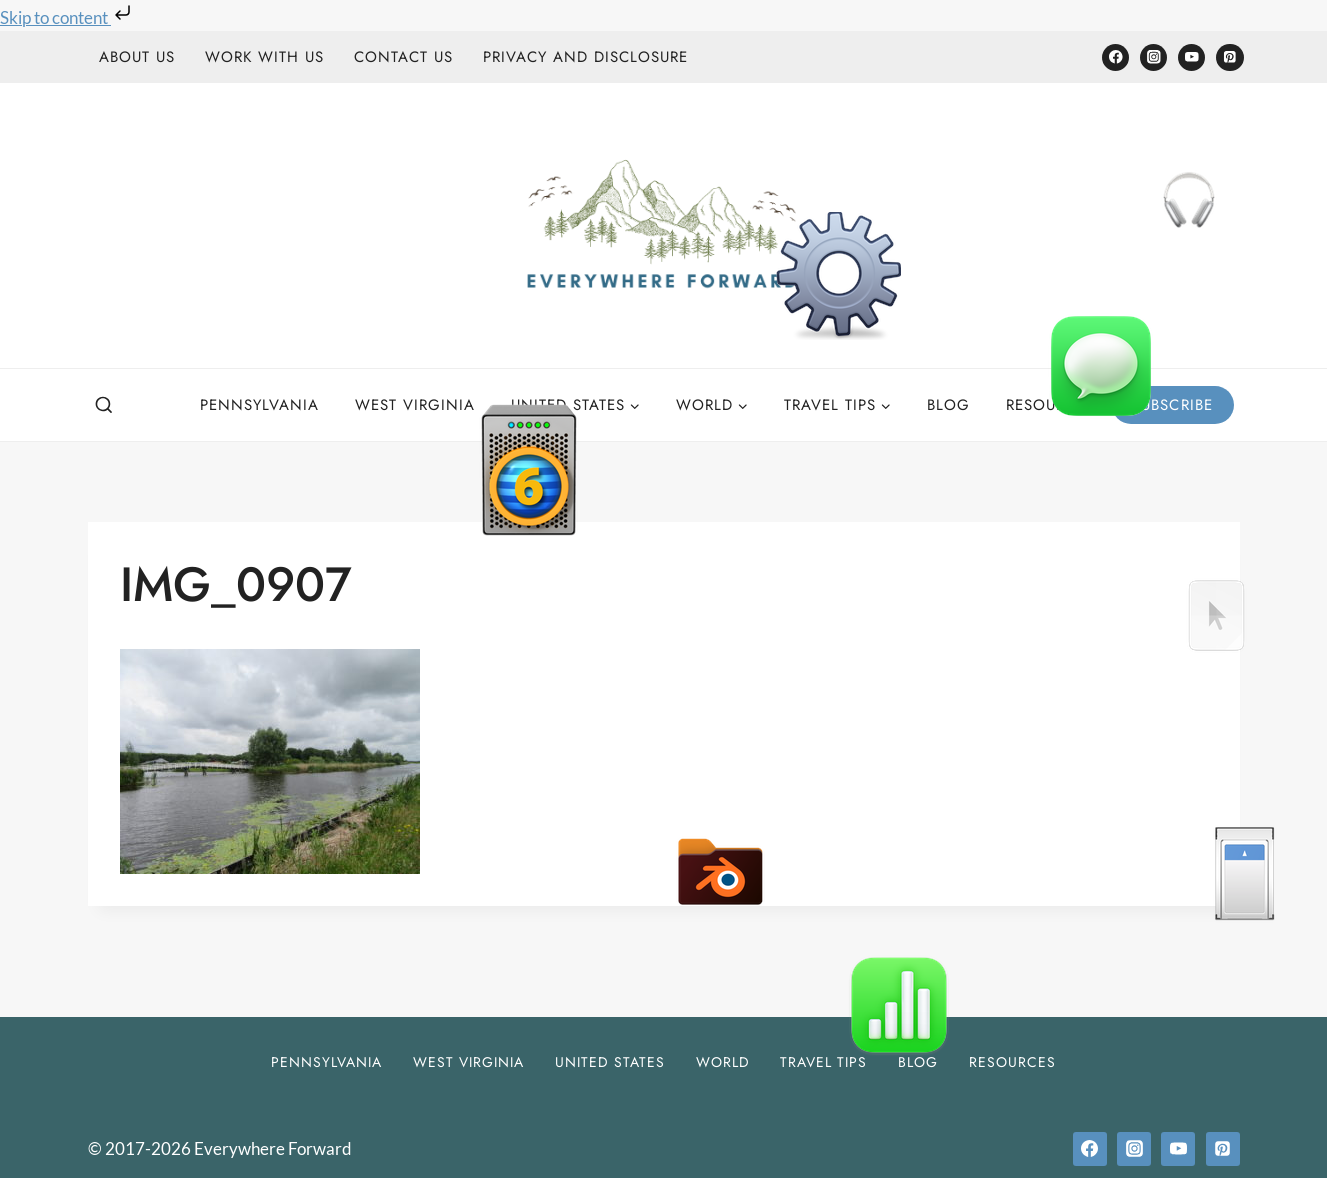 This screenshot has width=1327, height=1178. Describe the element at coordinates (720, 874) in the screenshot. I see `open folder containing Blender project files` at that location.